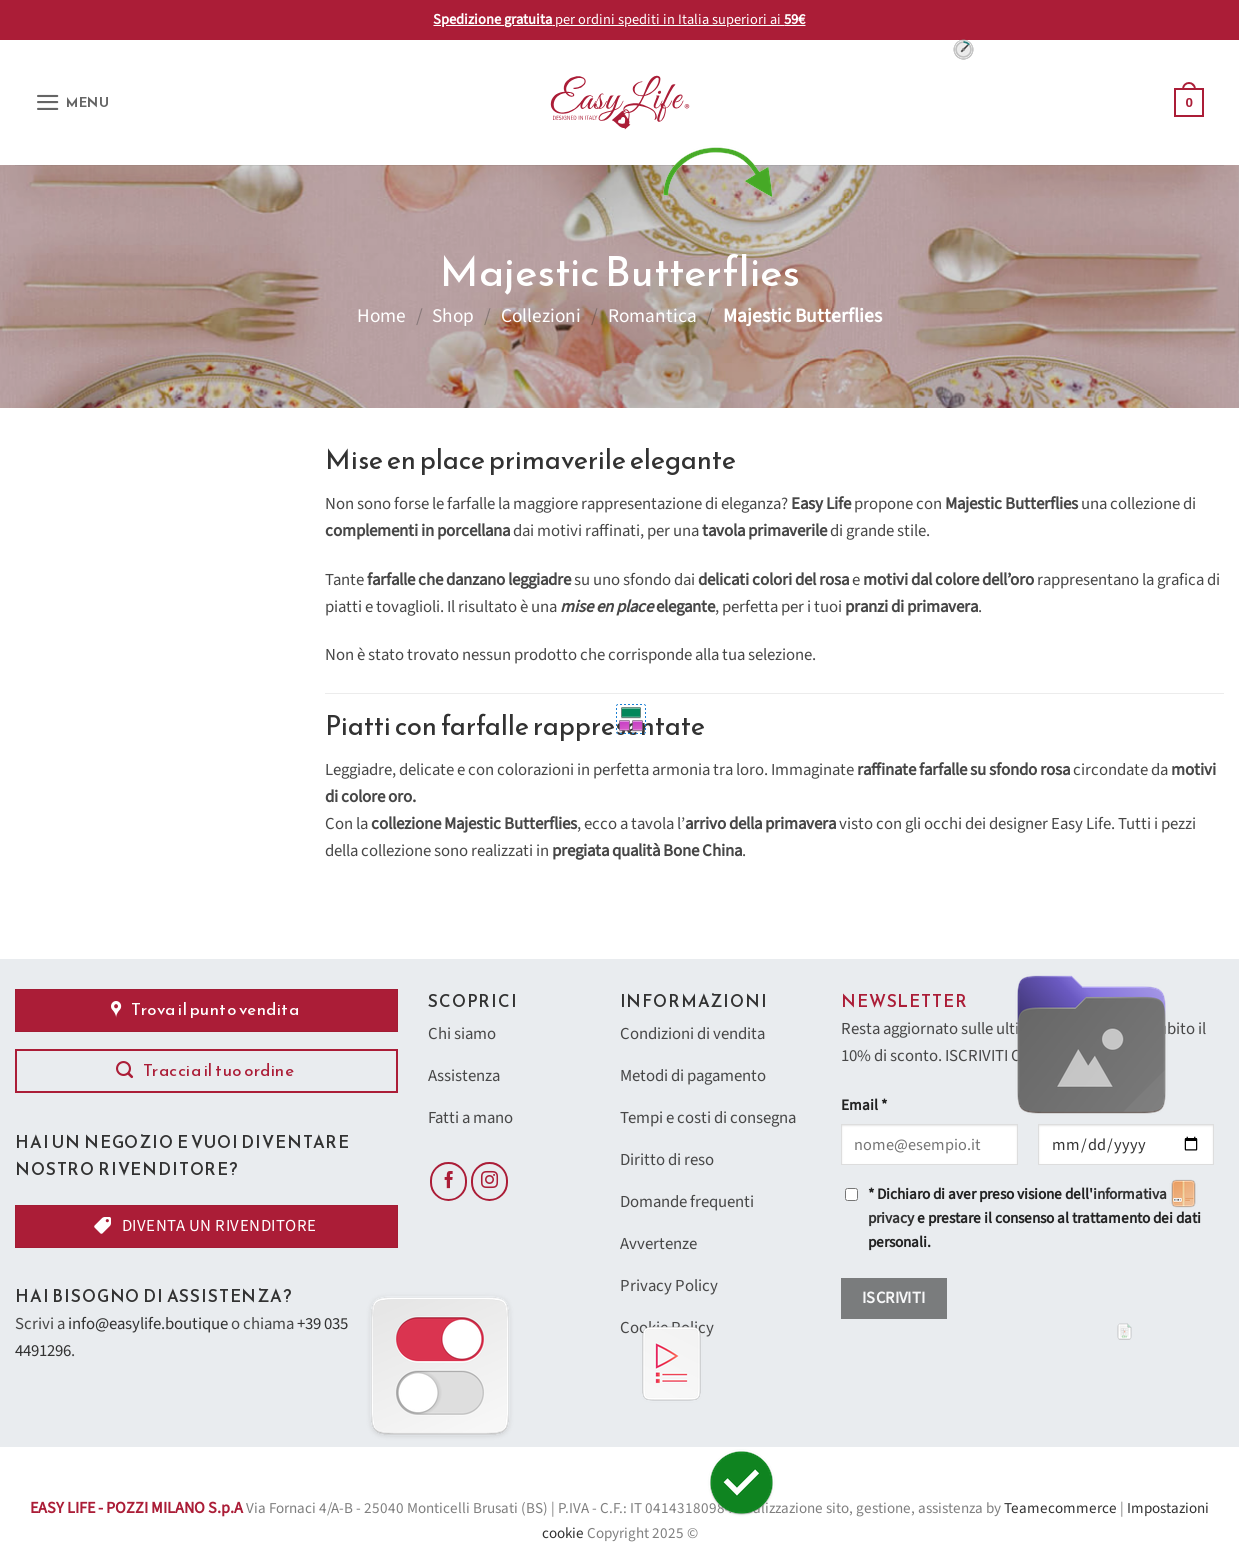 The image size is (1239, 1561). I want to click on select all items in the current view, so click(631, 719).